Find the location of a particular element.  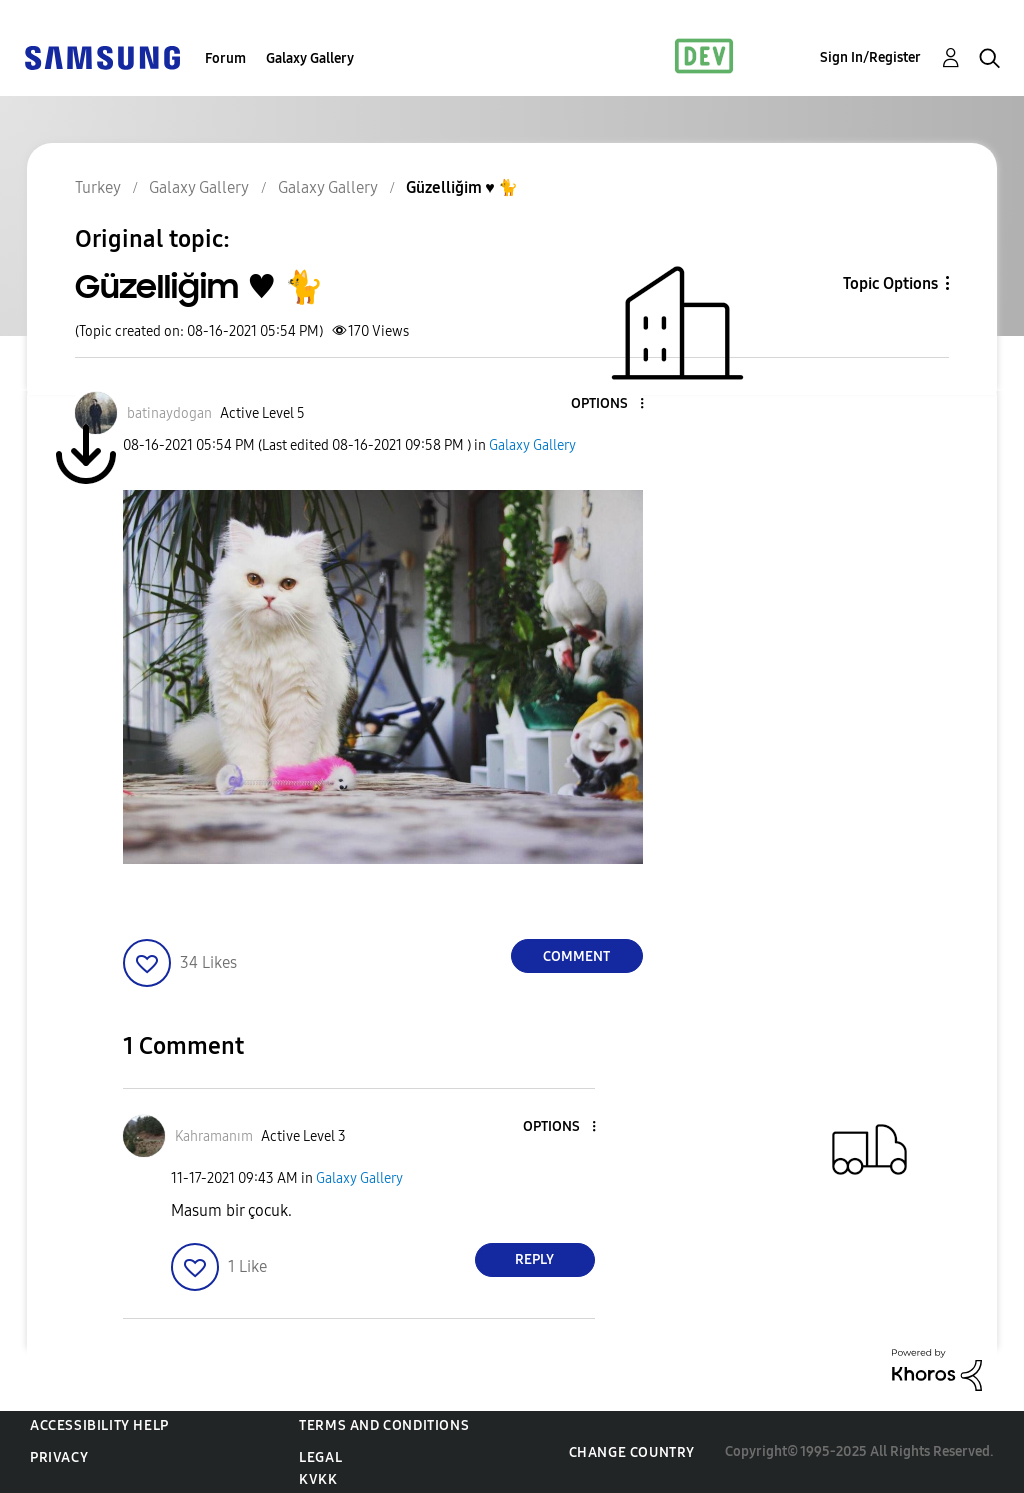

view nearby buildings or properties is located at coordinates (677, 327).